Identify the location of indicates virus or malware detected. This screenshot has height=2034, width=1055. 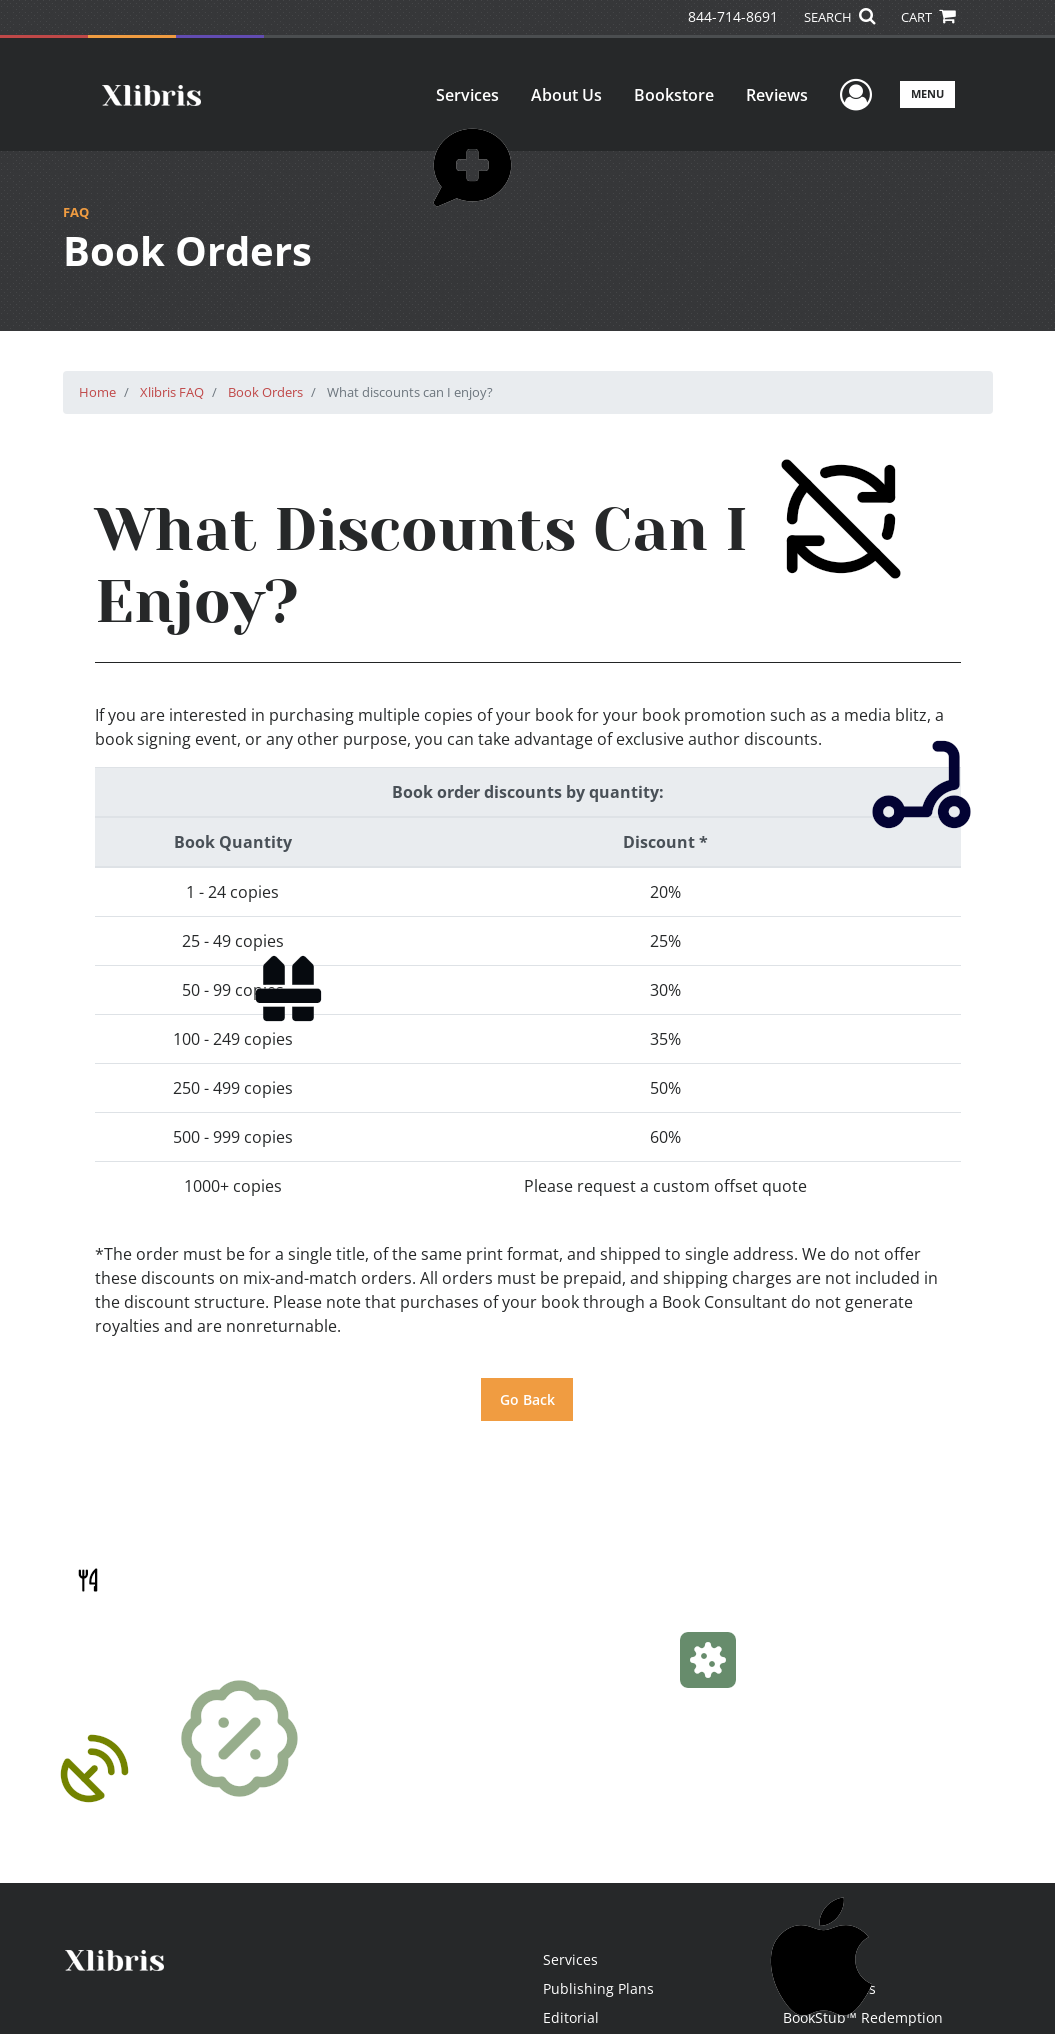
(708, 1660).